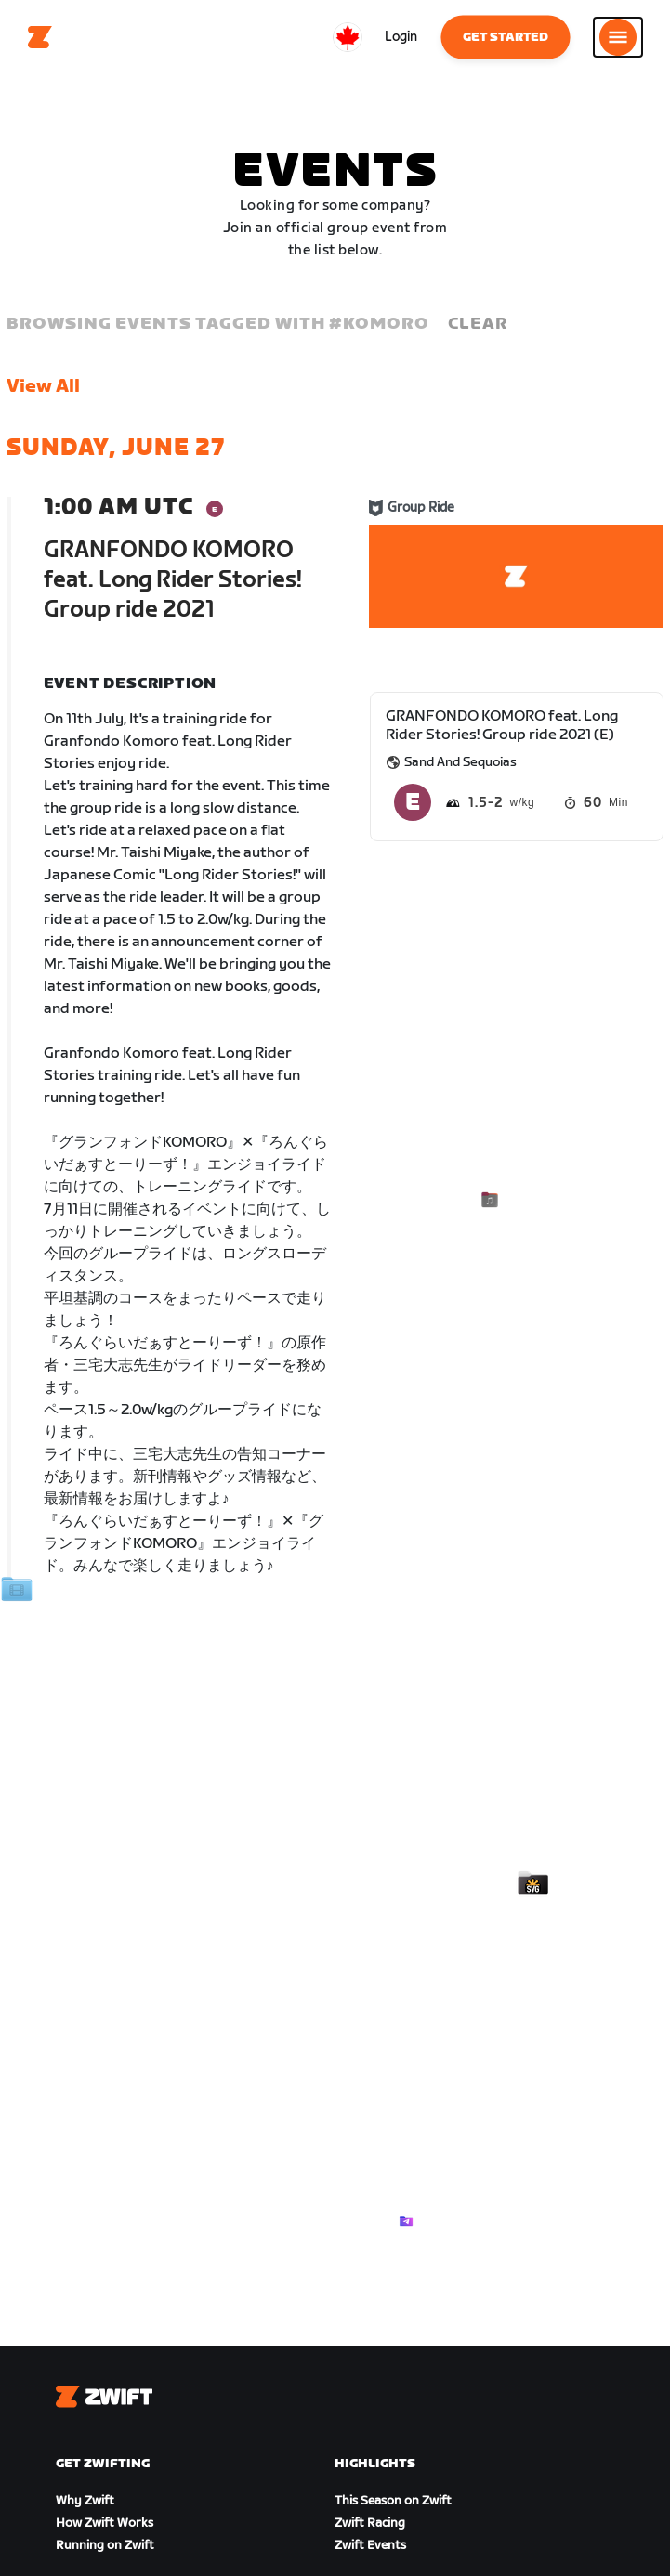 Image resolution: width=670 pixels, height=2576 pixels. Describe the element at coordinates (490, 1200) in the screenshot. I see `open your music folder` at that location.